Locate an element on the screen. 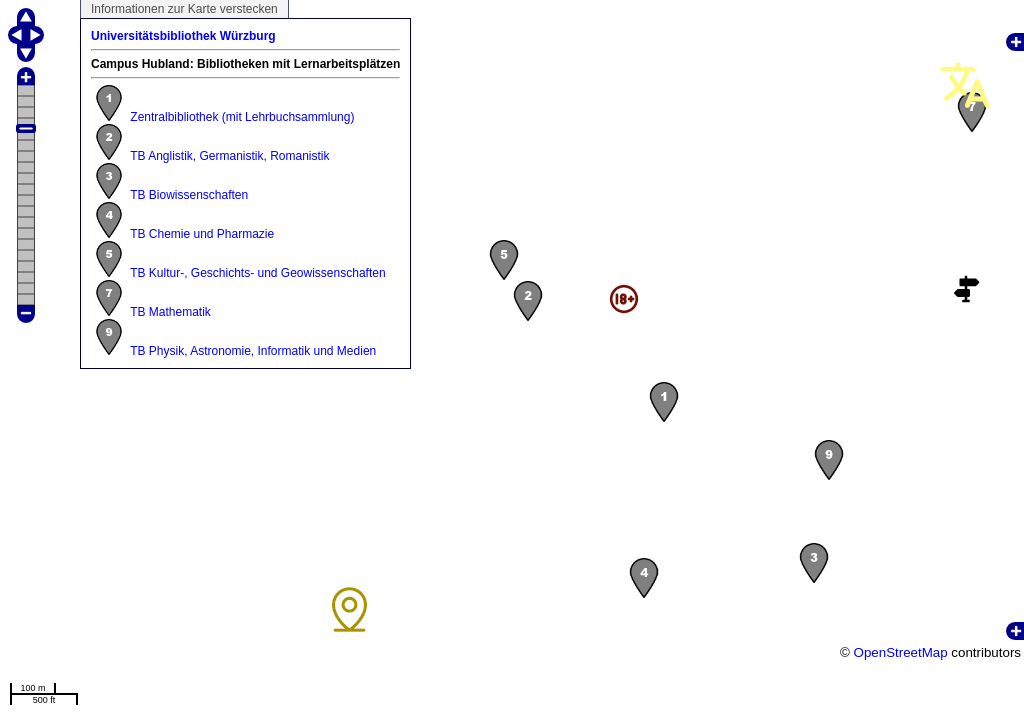 The image size is (1024, 720). get directions to a destination is located at coordinates (966, 289).